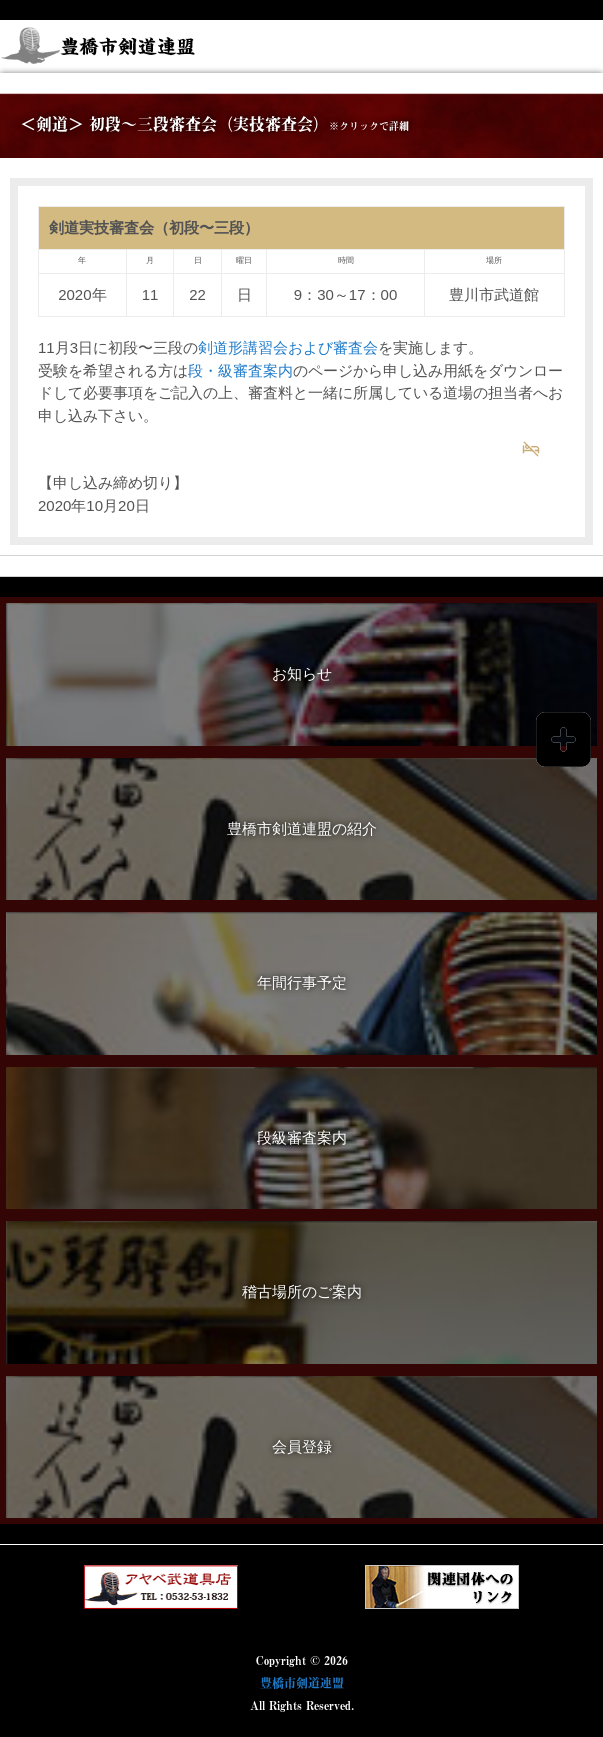 The height and width of the screenshot is (1737, 603). Describe the element at coordinates (531, 449) in the screenshot. I see `no sleeping accommodations available` at that location.